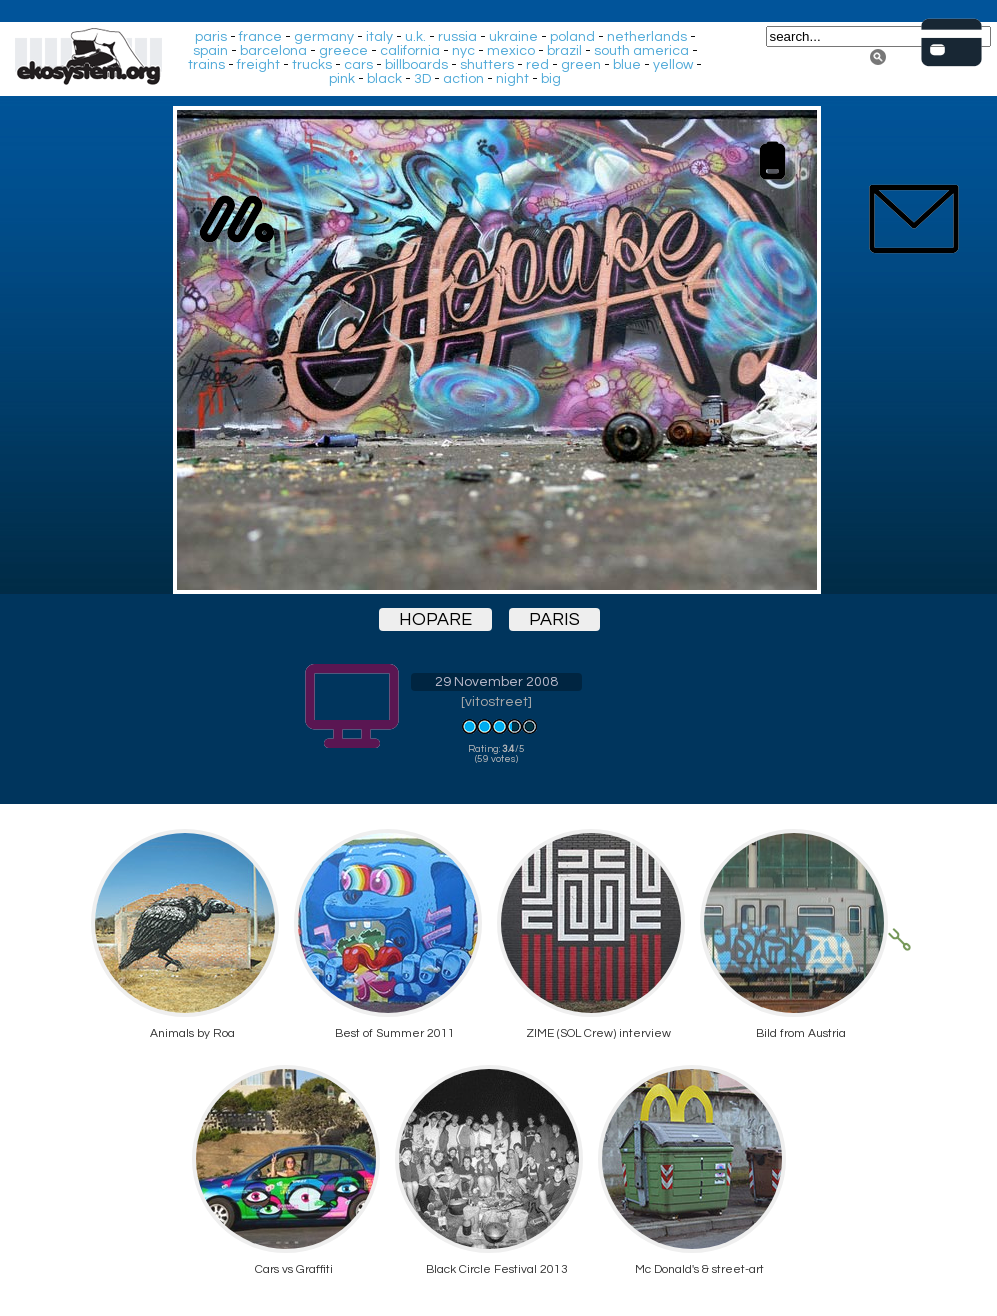 The height and width of the screenshot is (1316, 997). What do you see at coordinates (235, 219) in the screenshot?
I see `open monday.com workspace` at bounding box center [235, 219].